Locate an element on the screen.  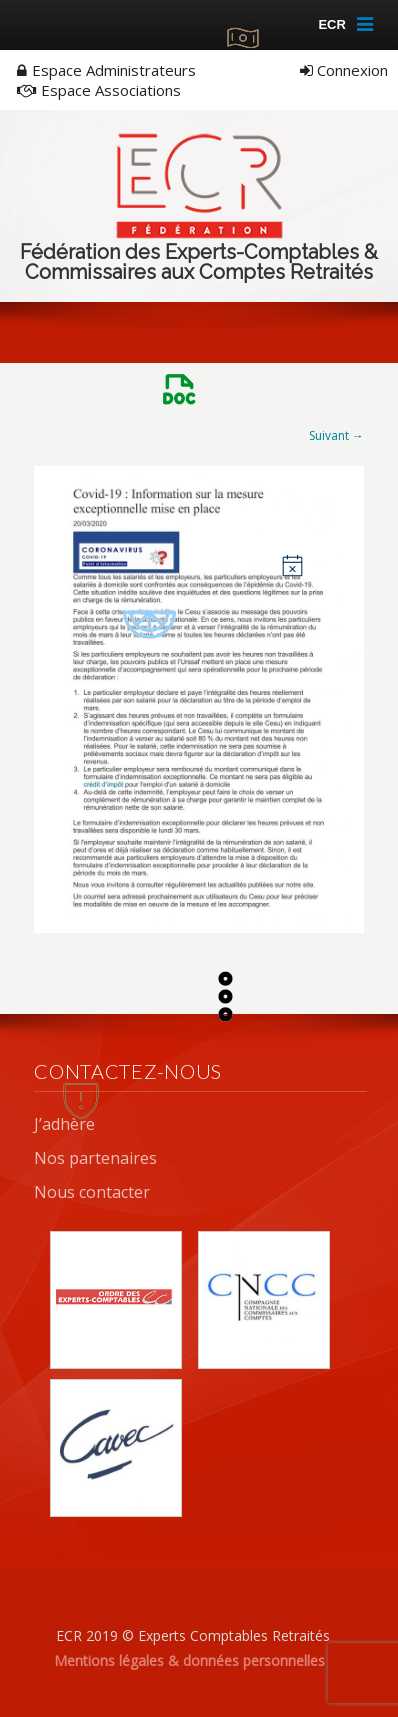
cancel or delete an event is located at coordinates (292, 566).